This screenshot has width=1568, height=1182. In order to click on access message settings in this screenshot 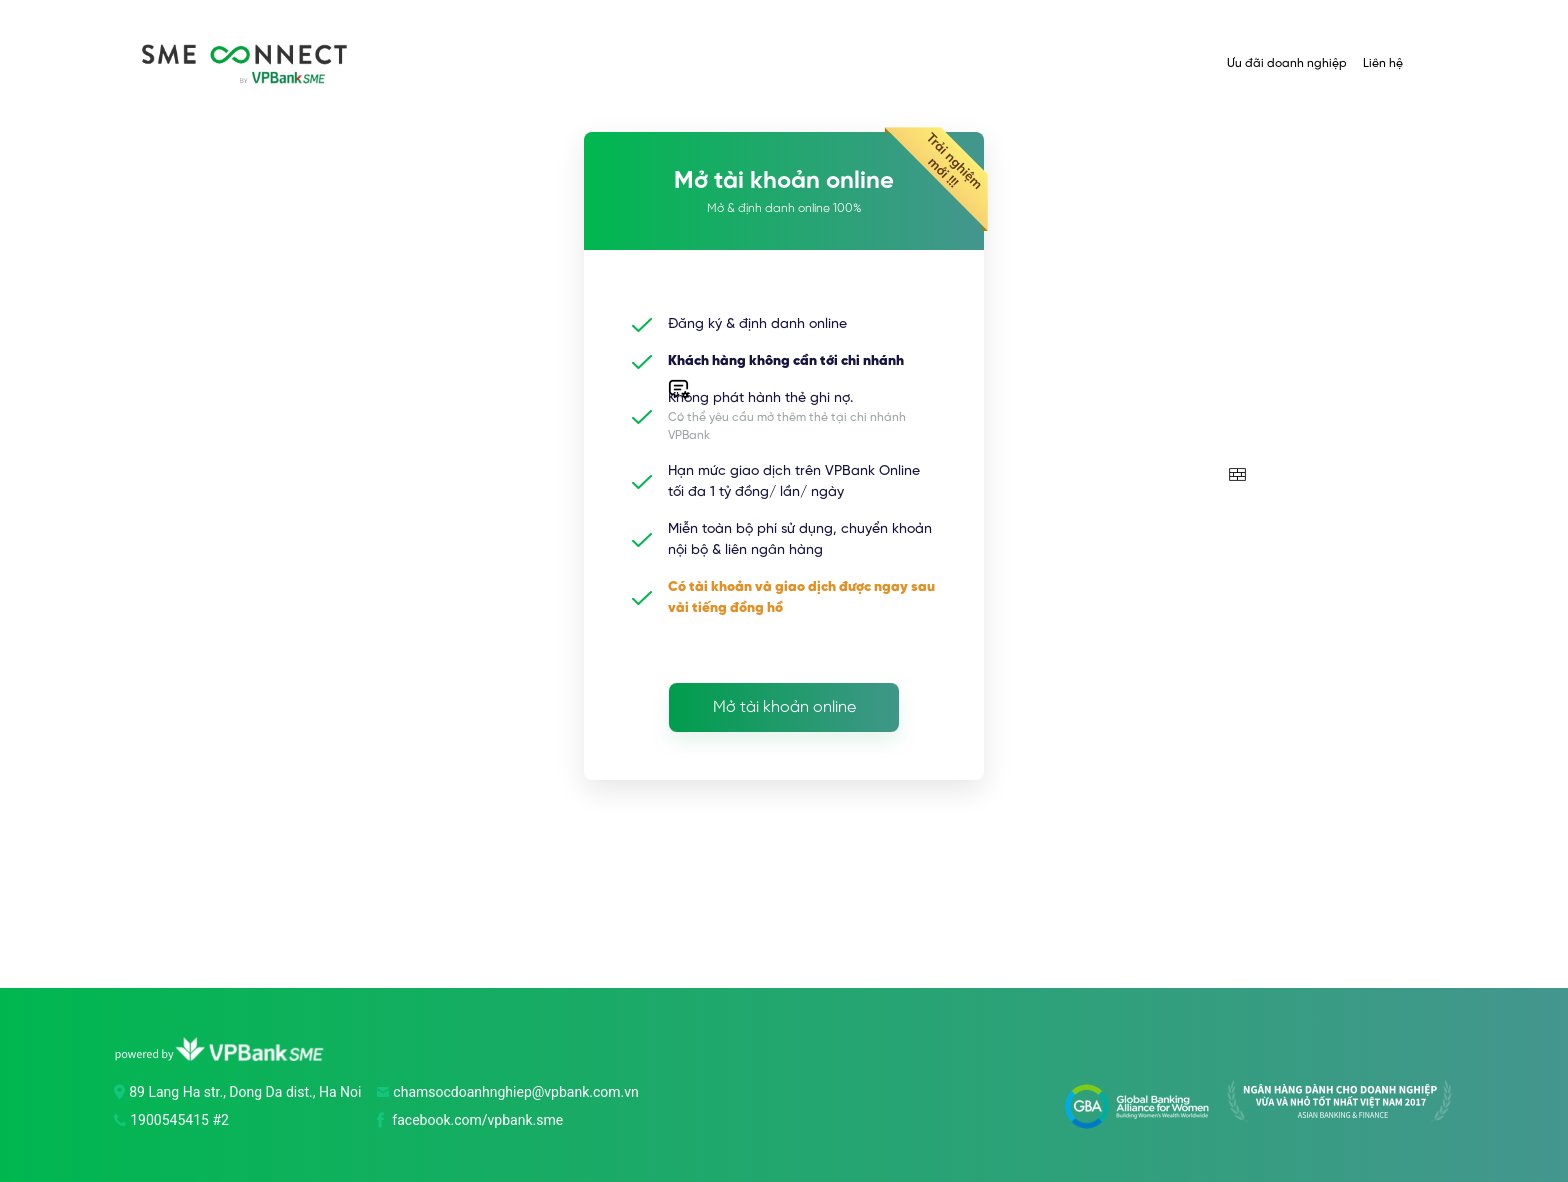, I will do `click(678, 388)`.